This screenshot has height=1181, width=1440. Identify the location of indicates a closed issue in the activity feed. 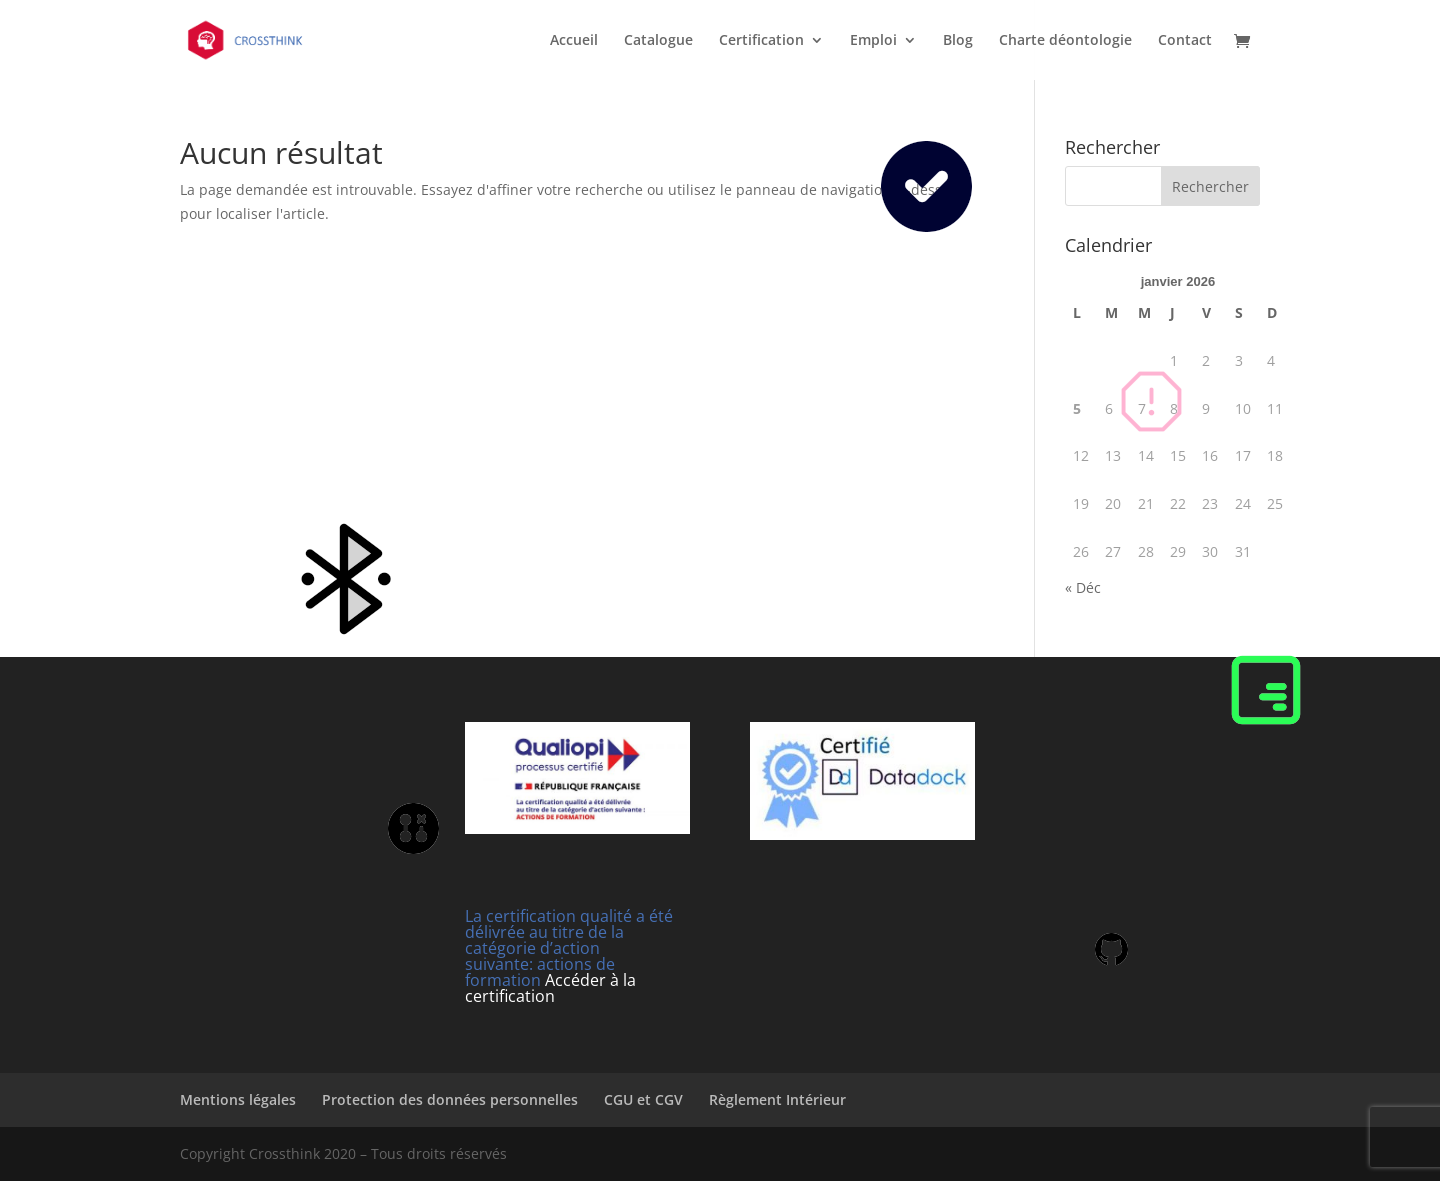
(926, 186).